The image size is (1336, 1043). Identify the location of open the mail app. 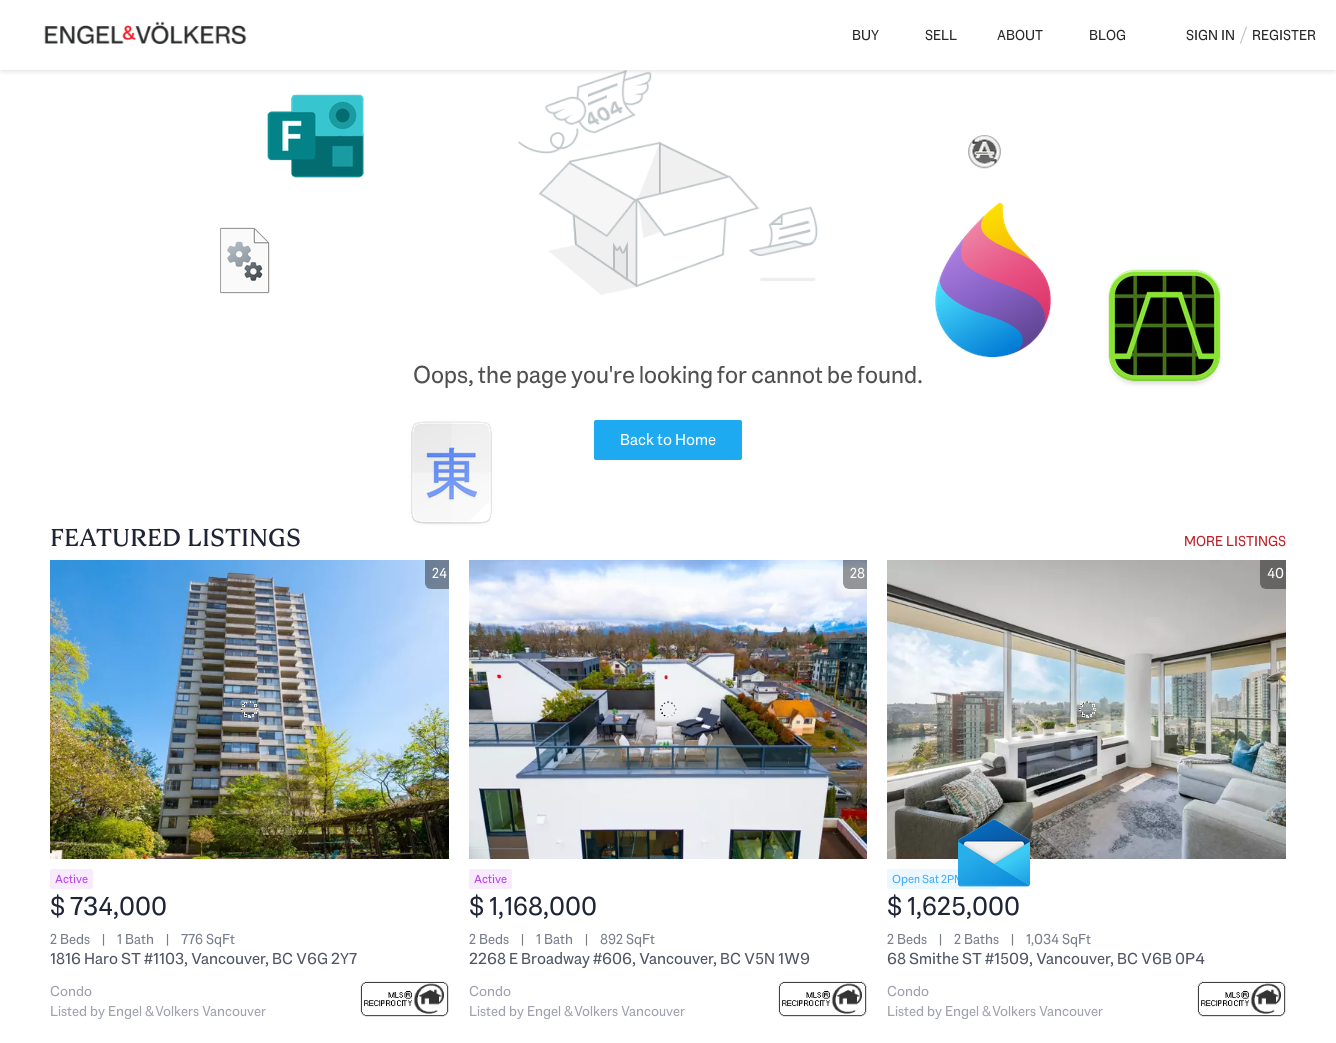
(994, 855).